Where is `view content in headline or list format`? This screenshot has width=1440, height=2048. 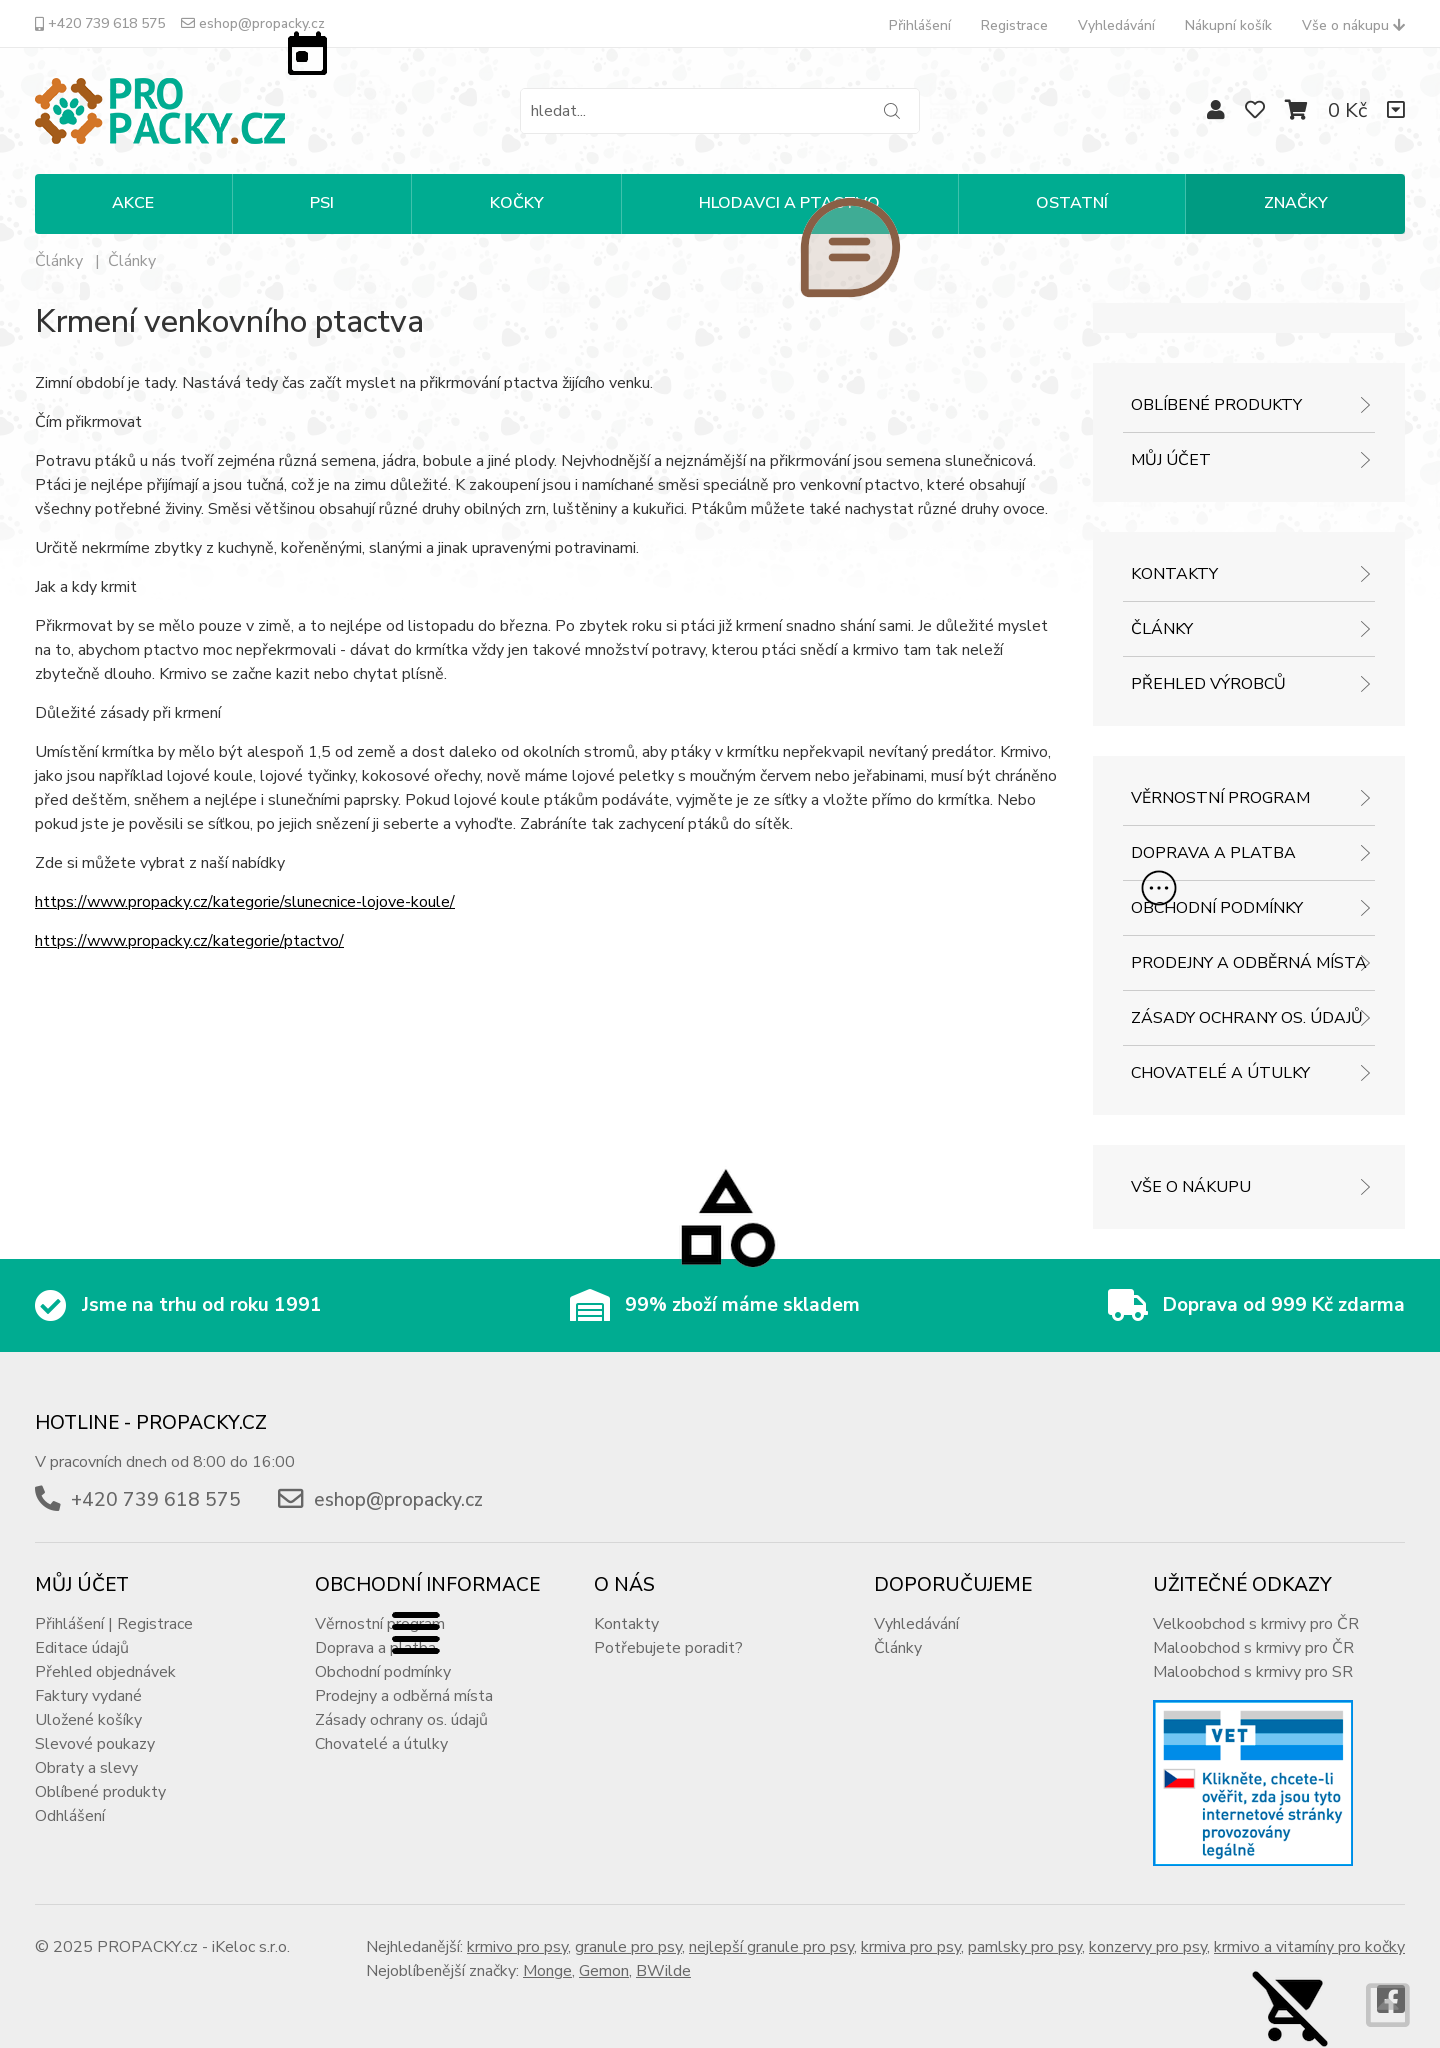
view content in headline or list format is located at coordinates (416, 1633).